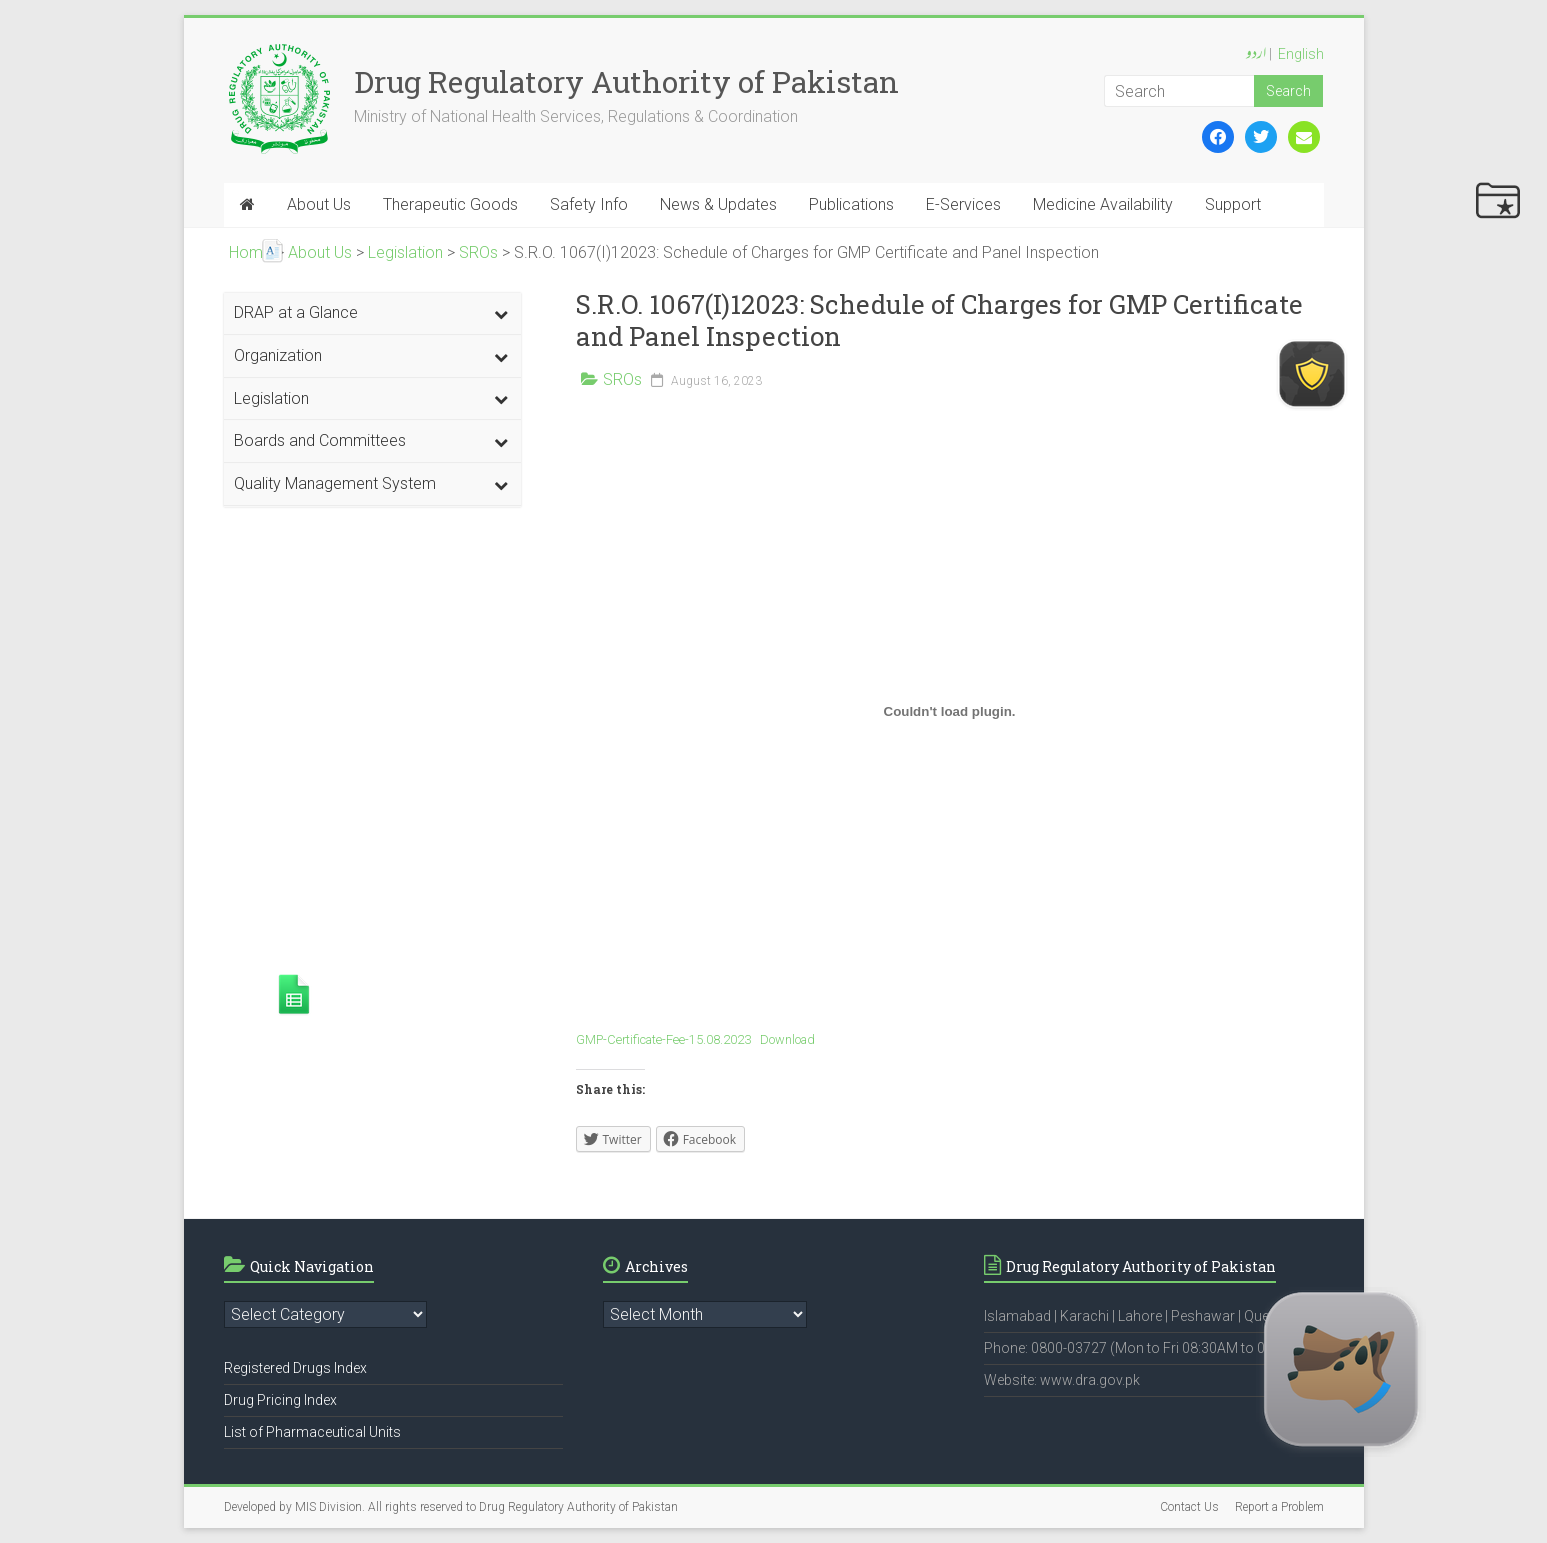  Describe the element at coordinates (272, 250) in the screenshot. I see `open a text document file` at that location.